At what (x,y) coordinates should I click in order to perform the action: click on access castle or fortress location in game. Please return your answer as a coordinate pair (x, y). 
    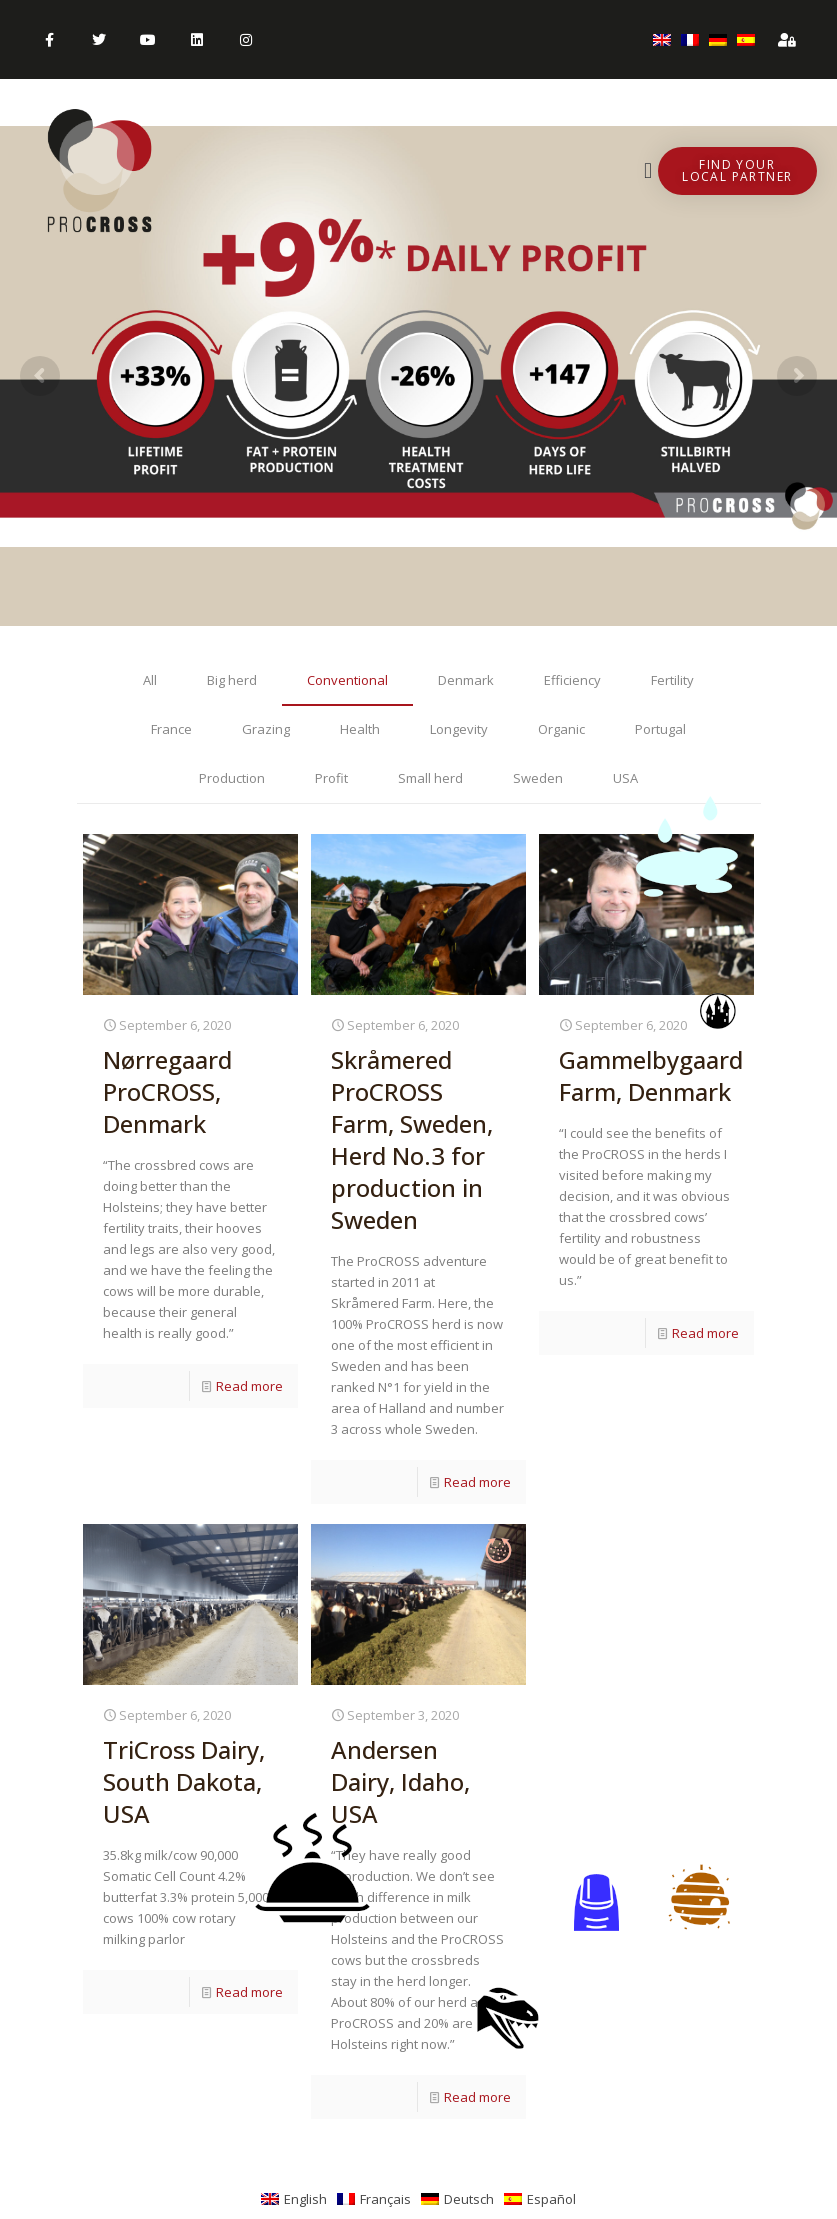
    Looking at the image, I should click on (718, 1011).